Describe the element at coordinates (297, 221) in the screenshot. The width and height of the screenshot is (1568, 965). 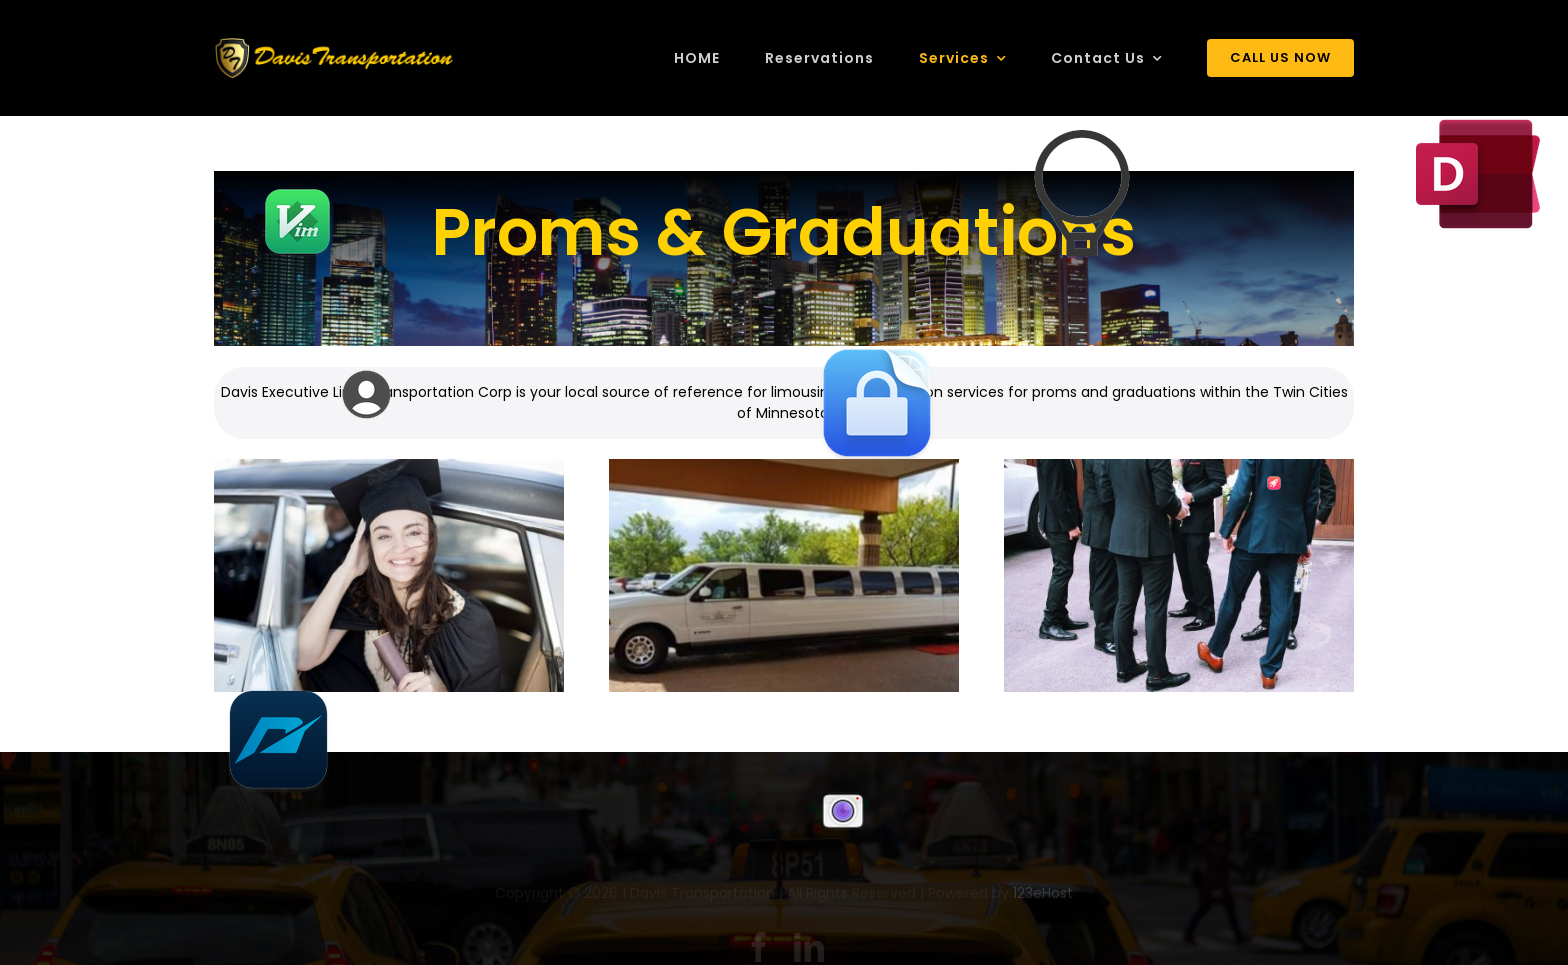
I see `open vim text editor` at that location.